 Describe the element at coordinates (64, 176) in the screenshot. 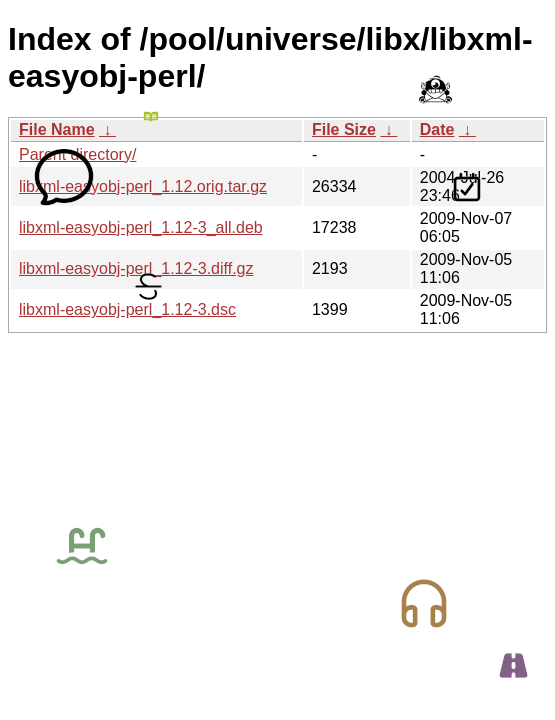

I see `open chat or messaging` at that location.